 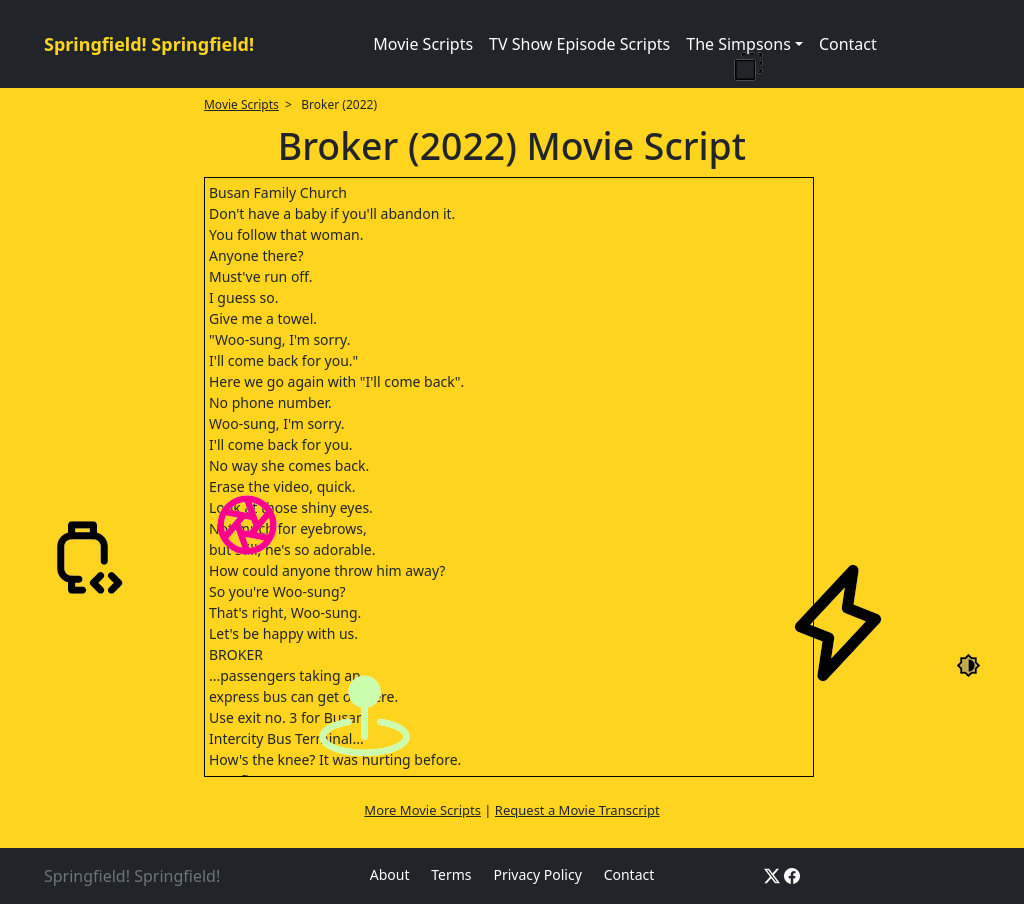 What do you see at coordinates (247, 525) in the screenshot?
I see `adjust camera aperture settings` at bounding box center [247, 525].